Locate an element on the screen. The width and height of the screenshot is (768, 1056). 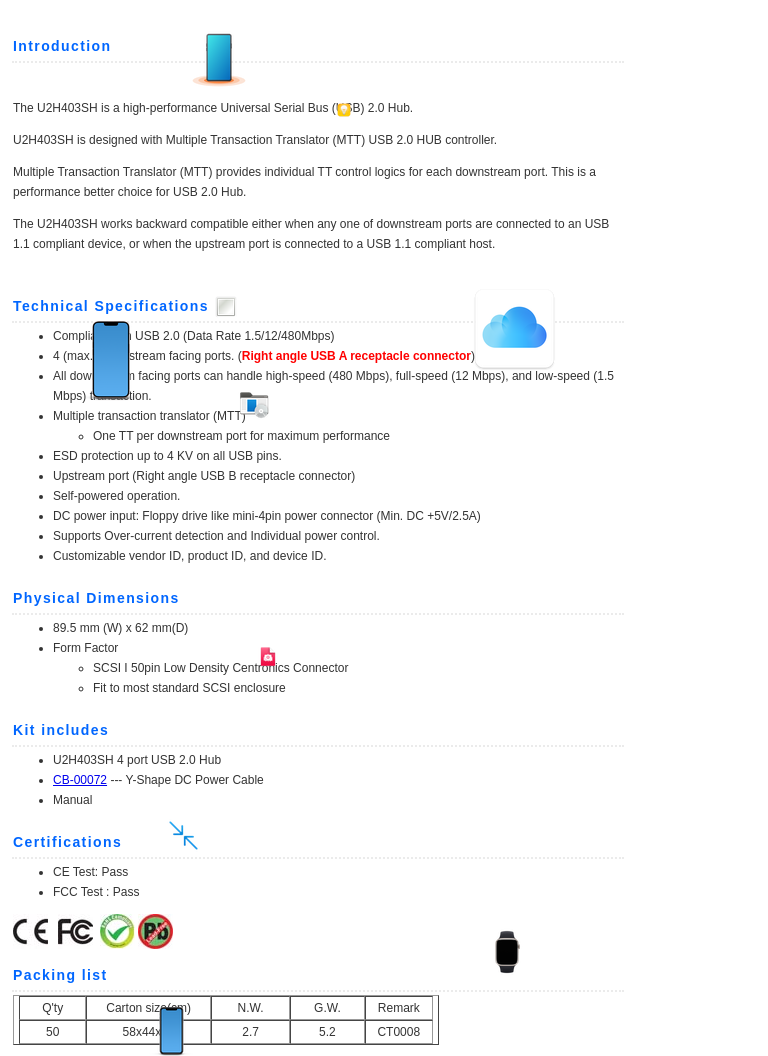
compress or reduce file size is located at coordinates (183, 835).